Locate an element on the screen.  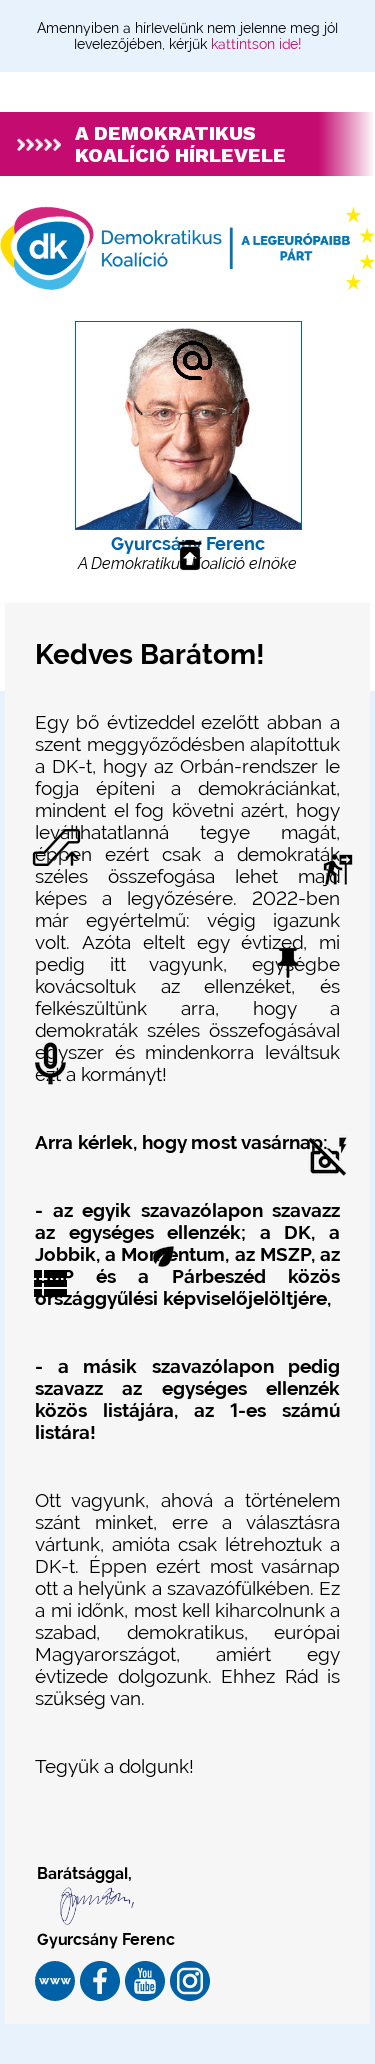
pin item to keep it visible is located at coordinates (288, 963).